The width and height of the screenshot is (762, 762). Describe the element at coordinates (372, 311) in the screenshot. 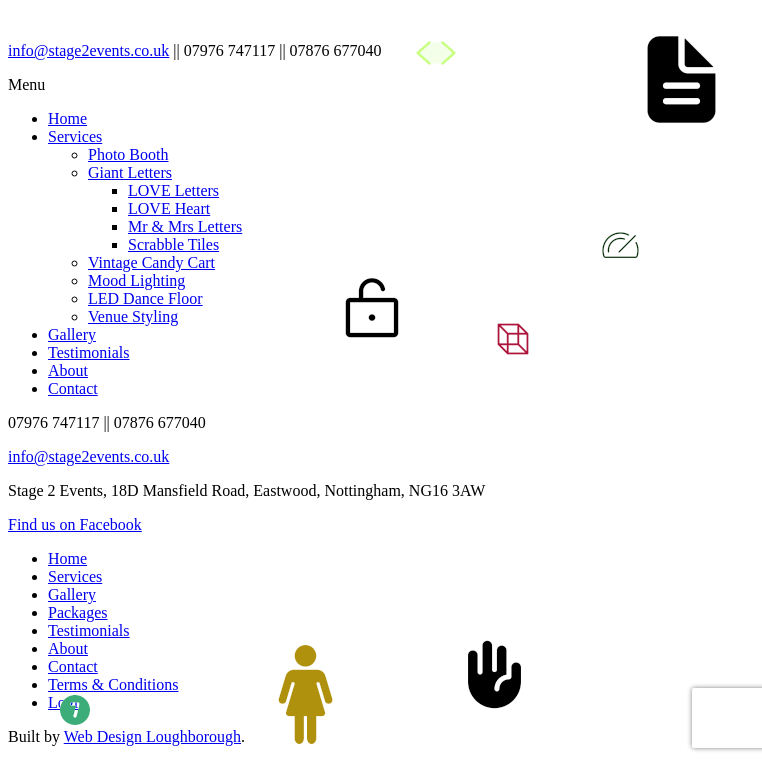

I see `unlock this item or content` at that location.